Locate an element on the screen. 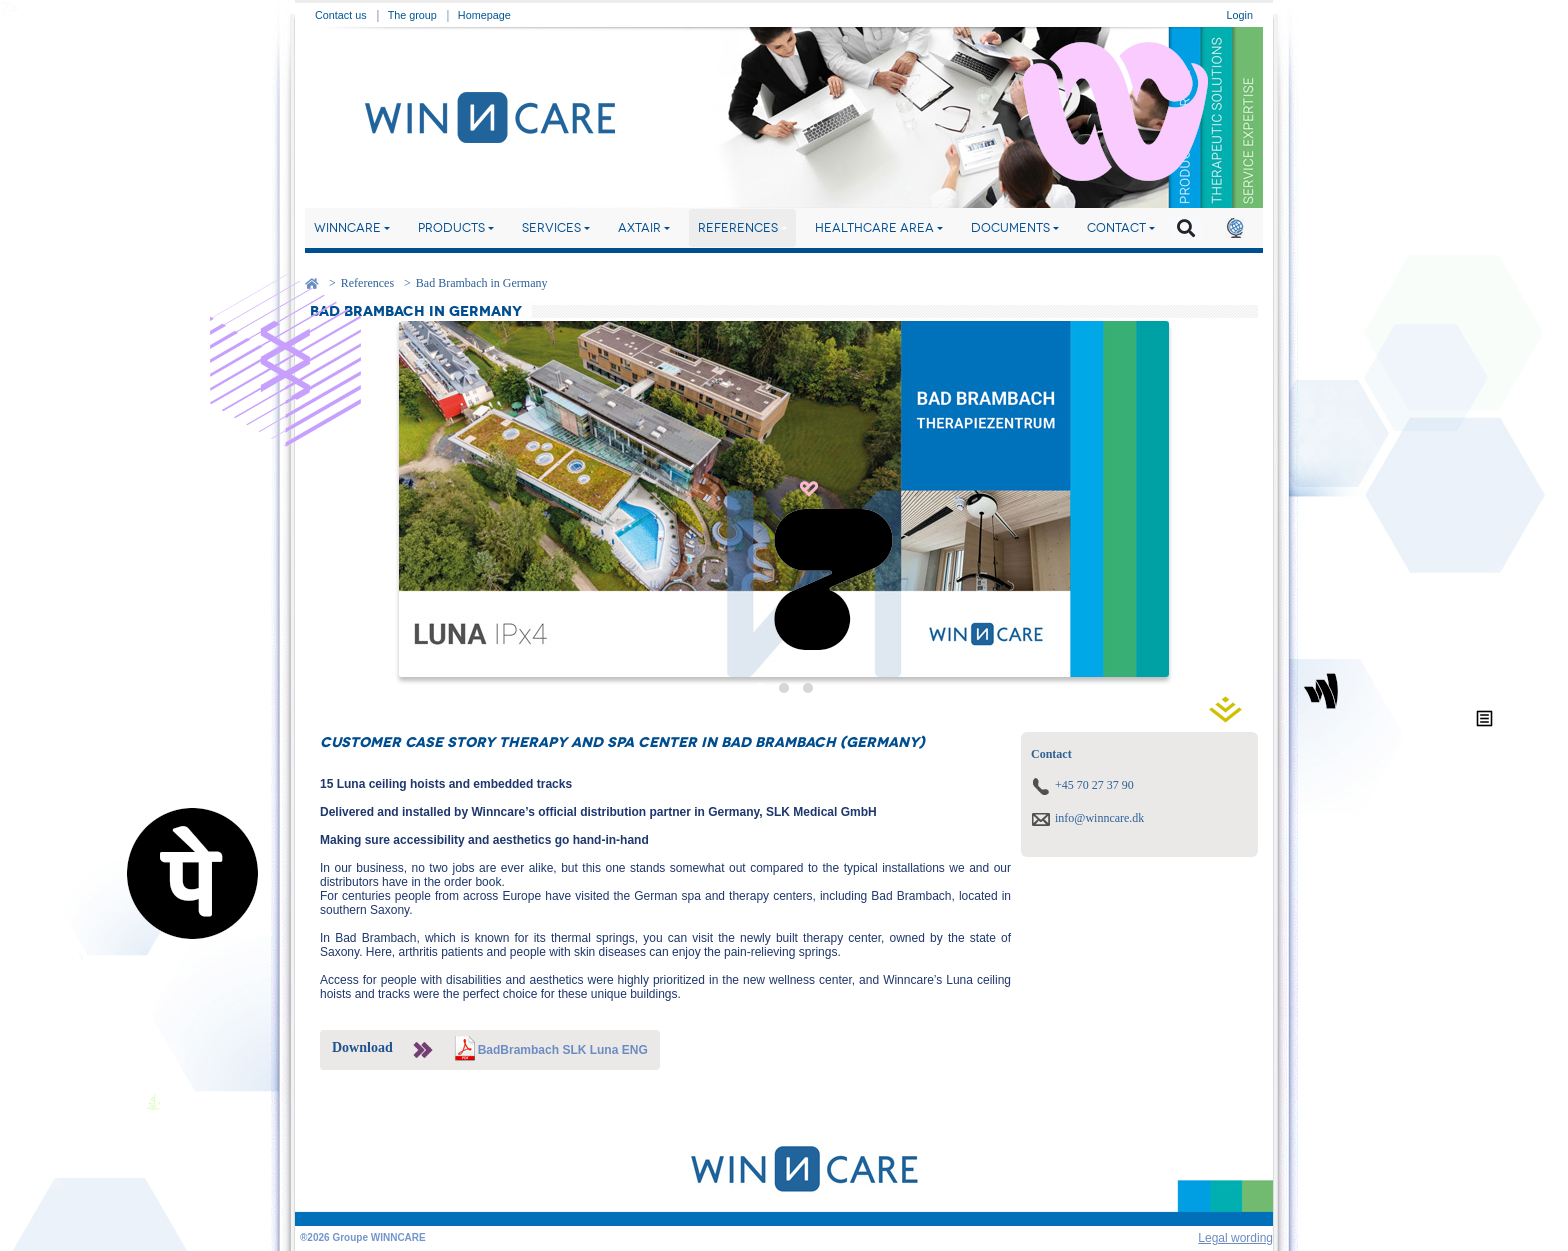 The image size is (1568, 1251). switch to horizontal layout view is located at coordinates (1484, 718).